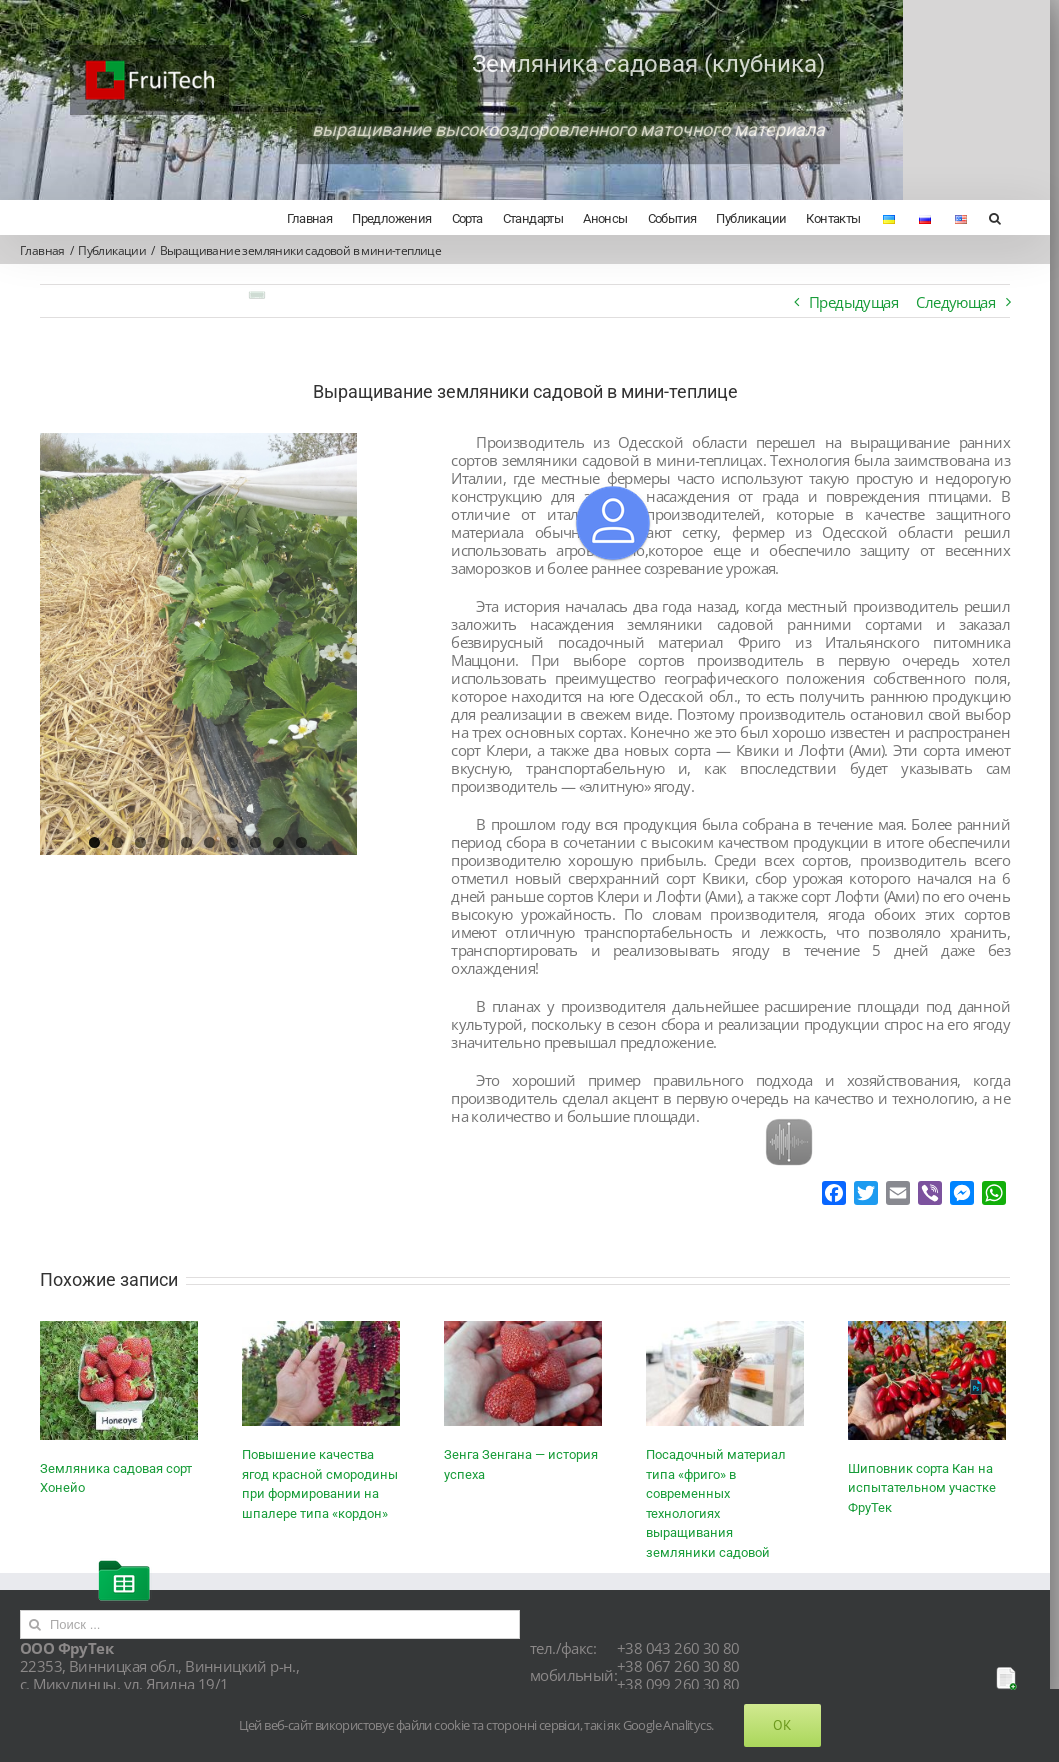 Image resolution: width=1059 pixels, height=1762 pixels. I want to click on create a new document, so click(1006, 1678).